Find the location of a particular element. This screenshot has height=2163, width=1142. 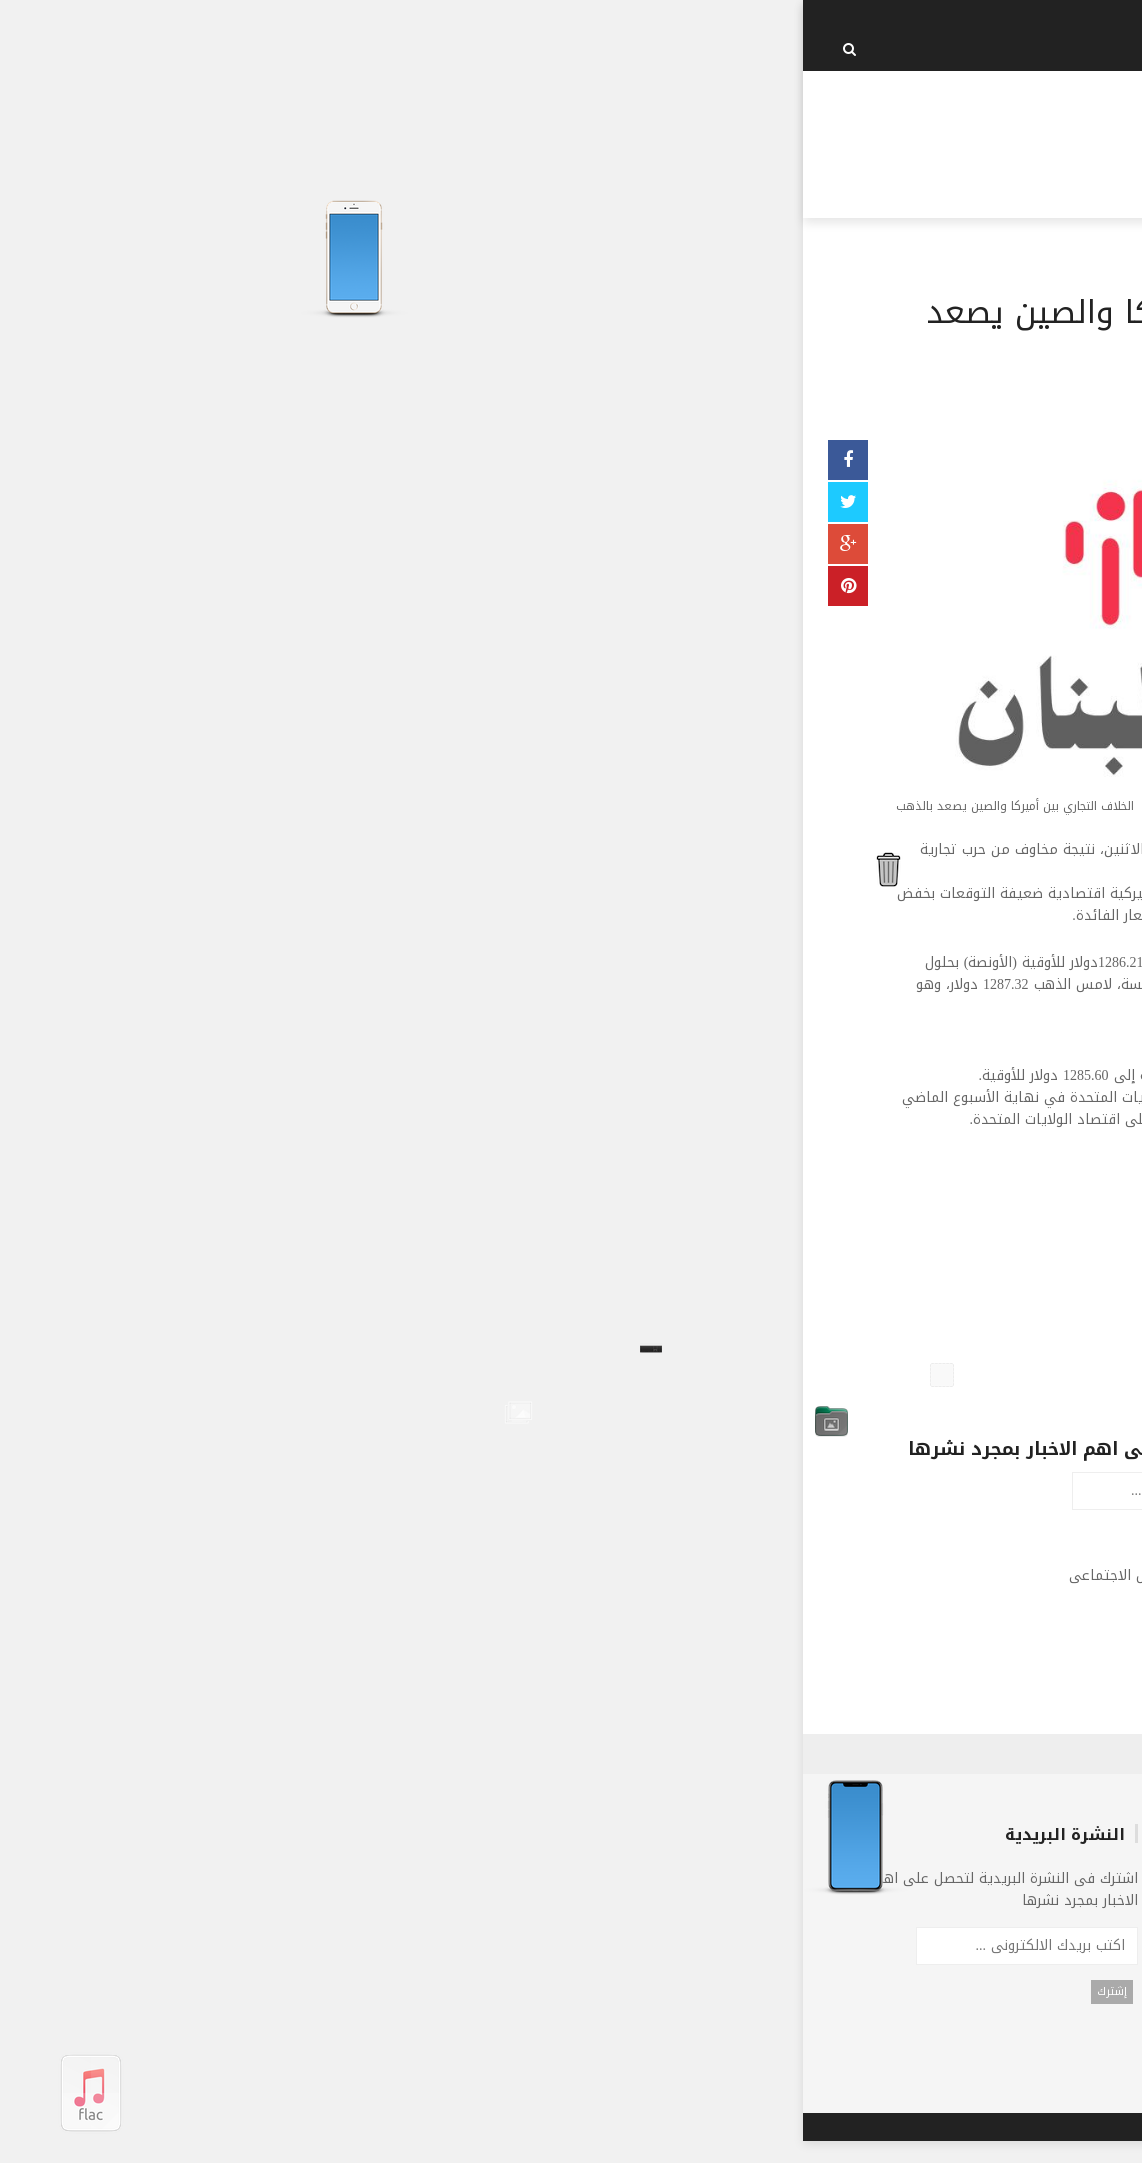

view image sequence in media library is located at coordinates (518, 1412).